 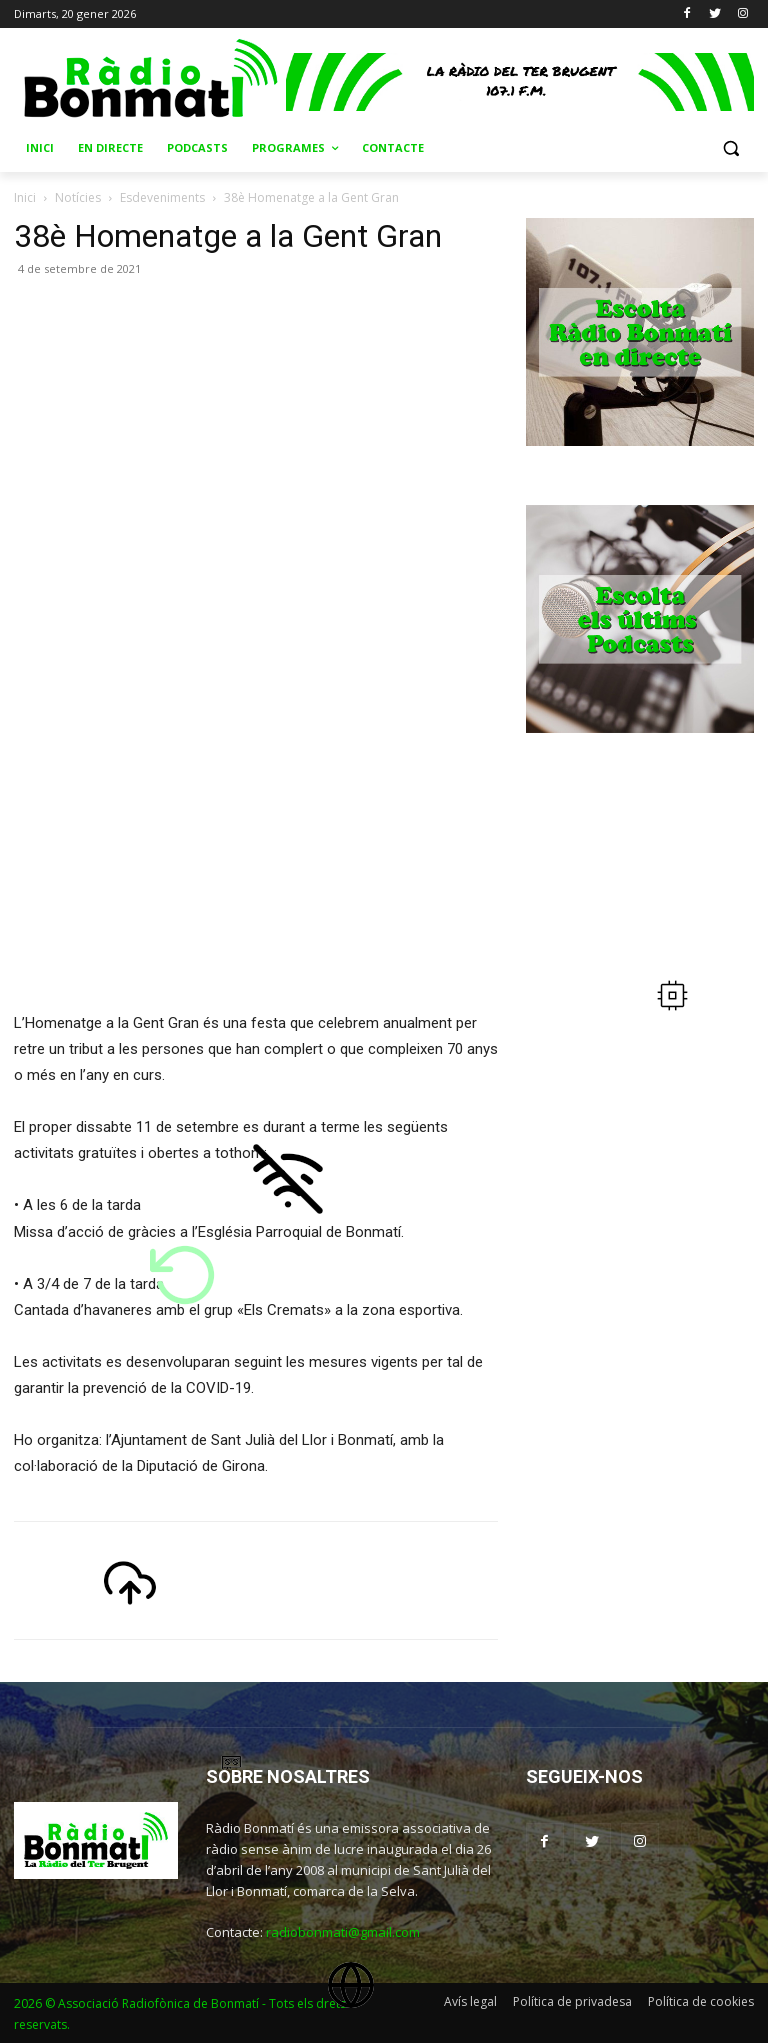 What do you see at coordinates (351, 1985) in the screenshot?
I see `switch to a different language or region` at bounding box center [351, 1985].